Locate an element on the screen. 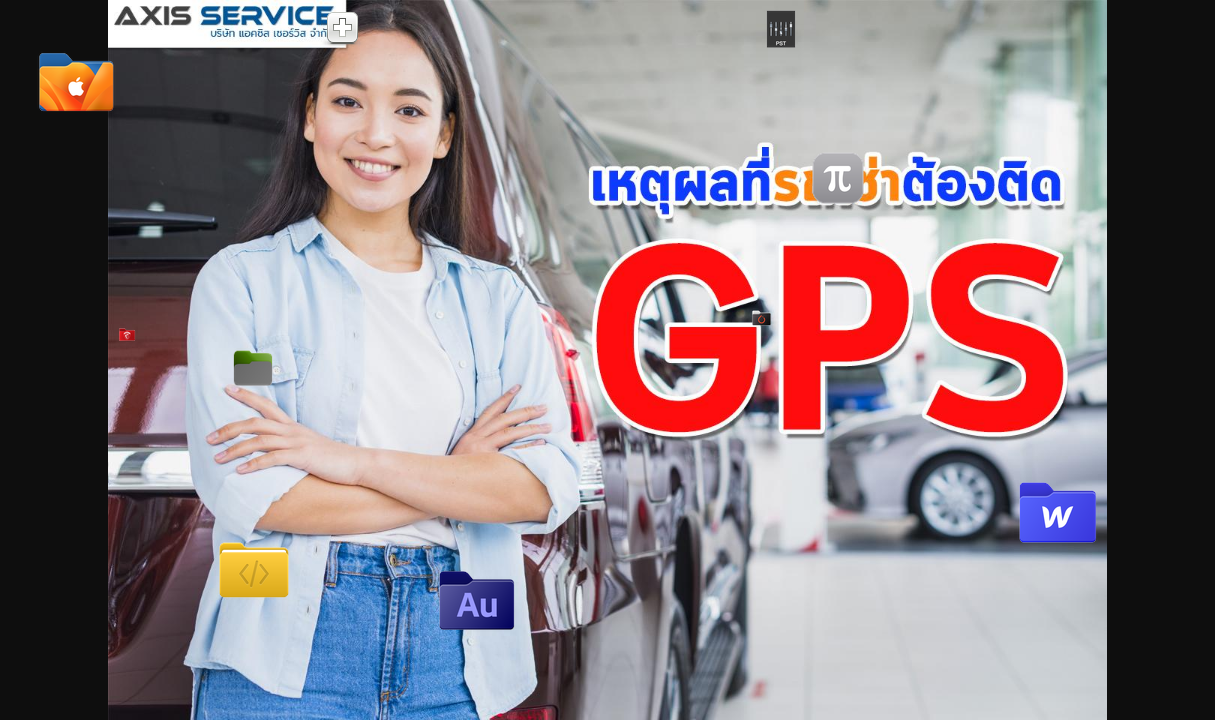  open your code projects folder is located at coordinates (254, 570).